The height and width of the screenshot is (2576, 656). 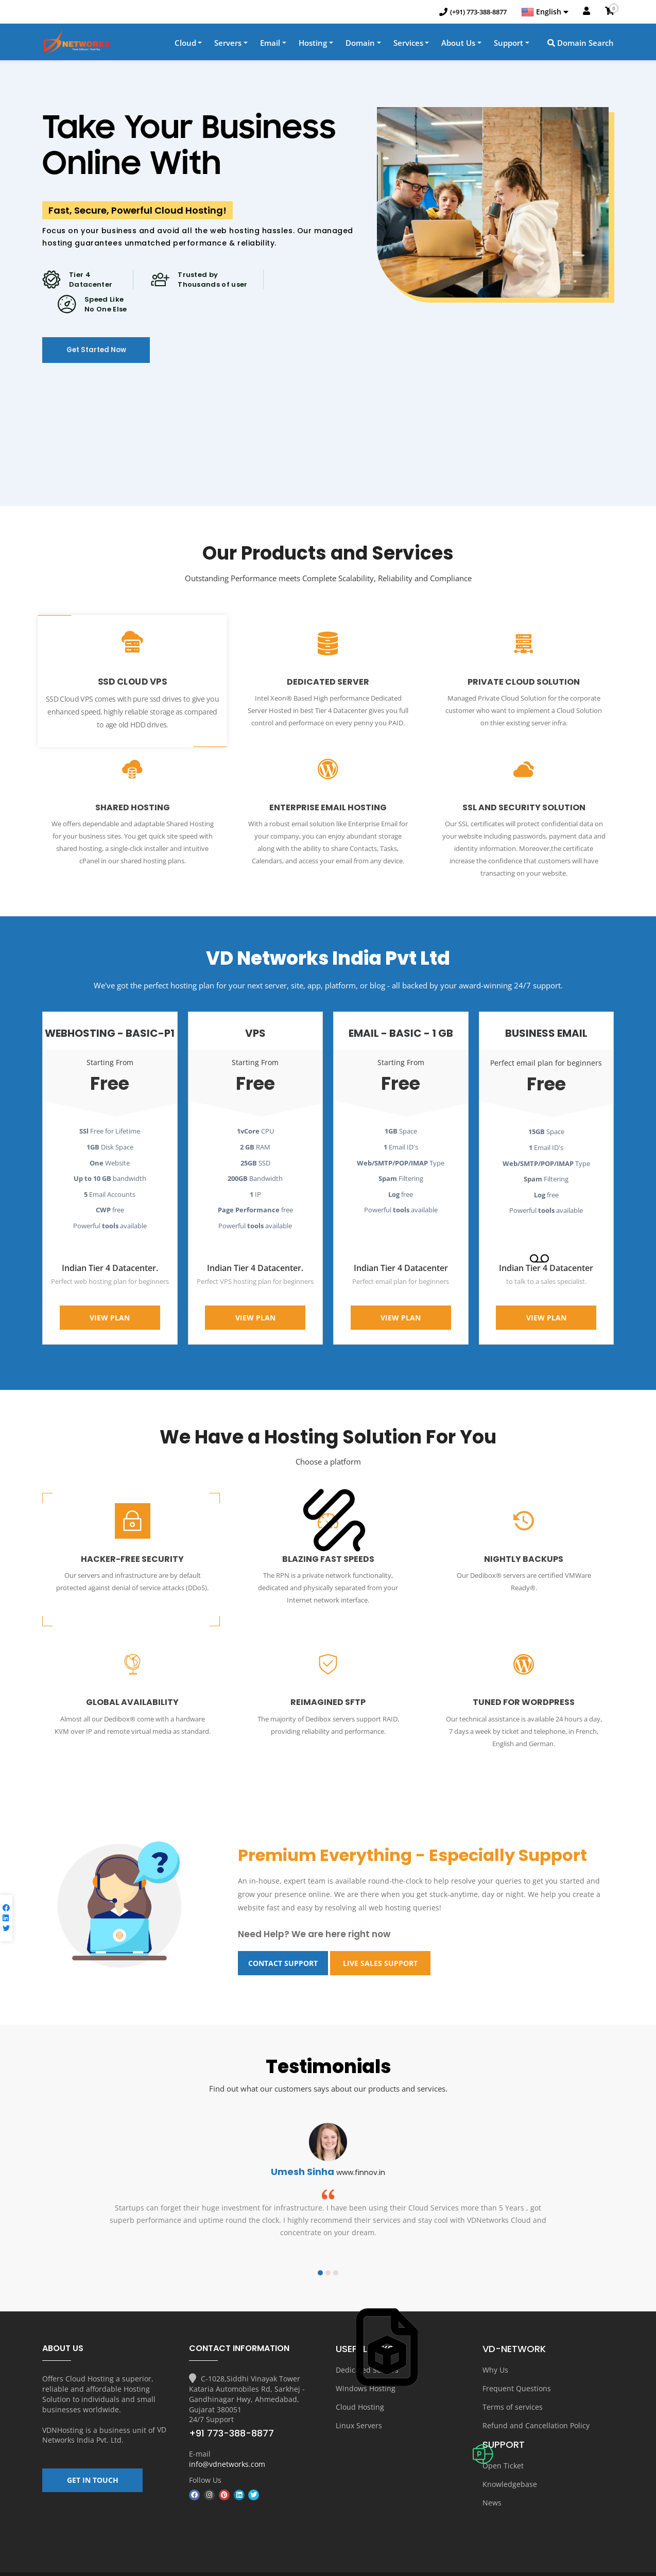 I want to click on open a 3d model file, so click(x=387, y=2347).